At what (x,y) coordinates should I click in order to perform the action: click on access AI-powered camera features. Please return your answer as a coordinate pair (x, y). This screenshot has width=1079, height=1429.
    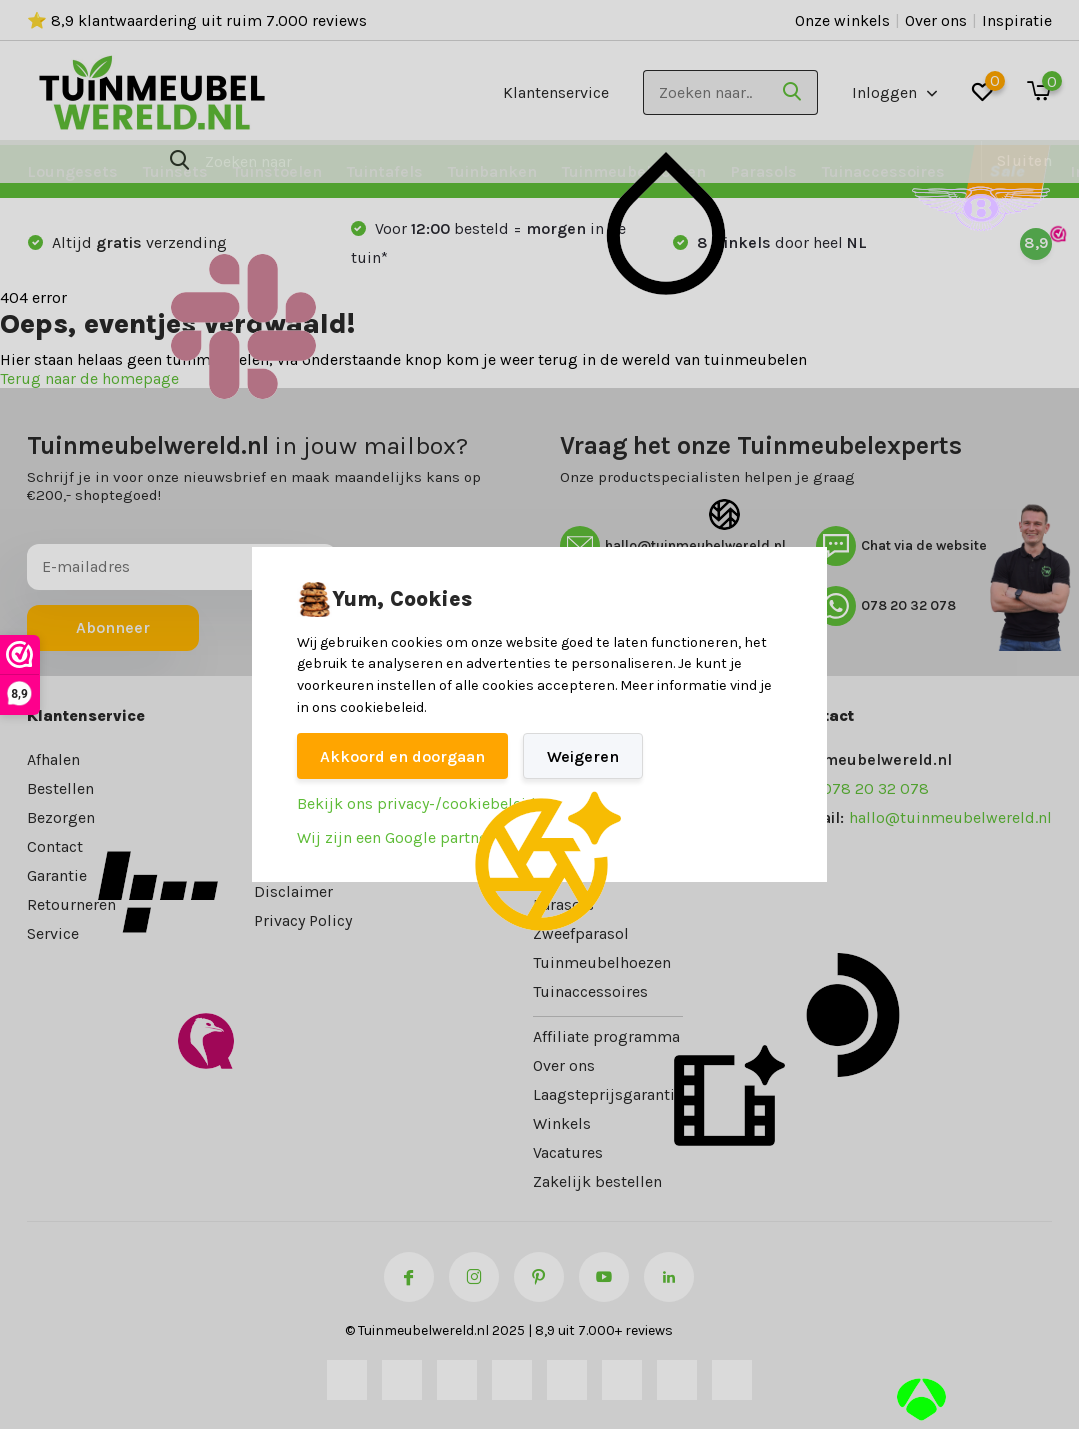
    Looking at the image, I should click on (541, 864).